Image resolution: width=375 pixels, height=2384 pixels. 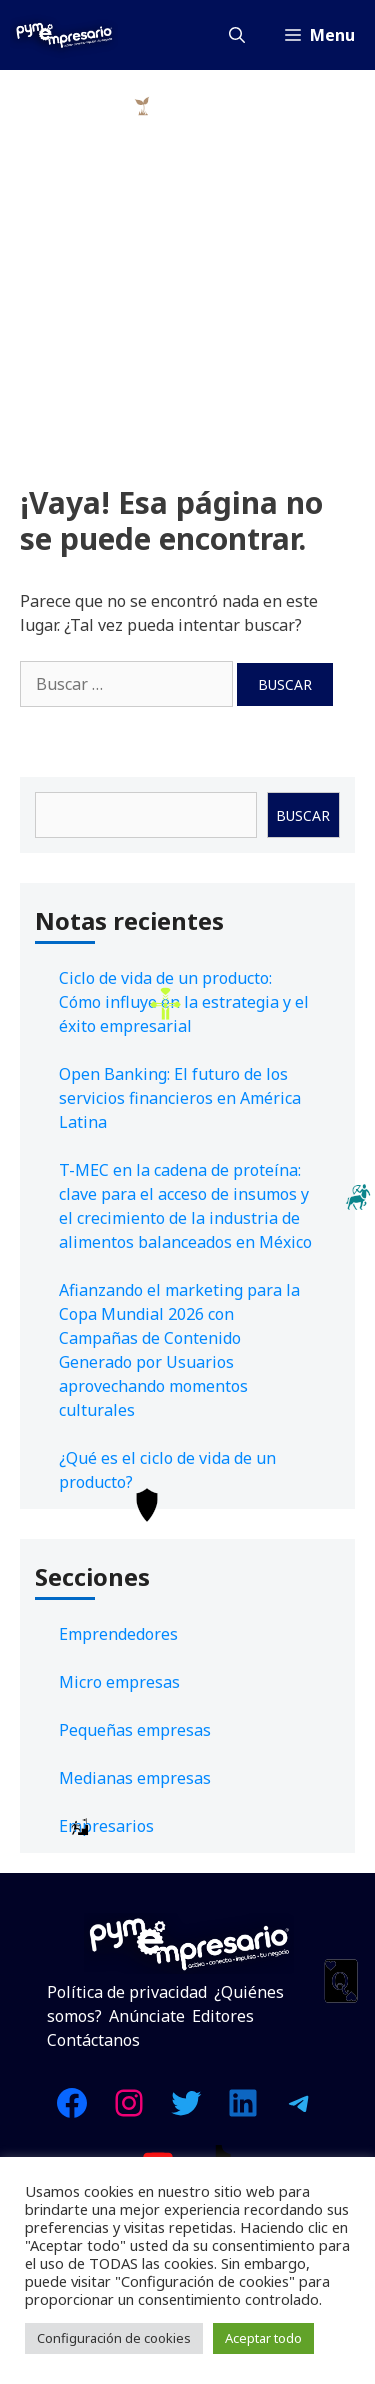 I want to click on track progress toward a goal, so click(x=79, y=1826).